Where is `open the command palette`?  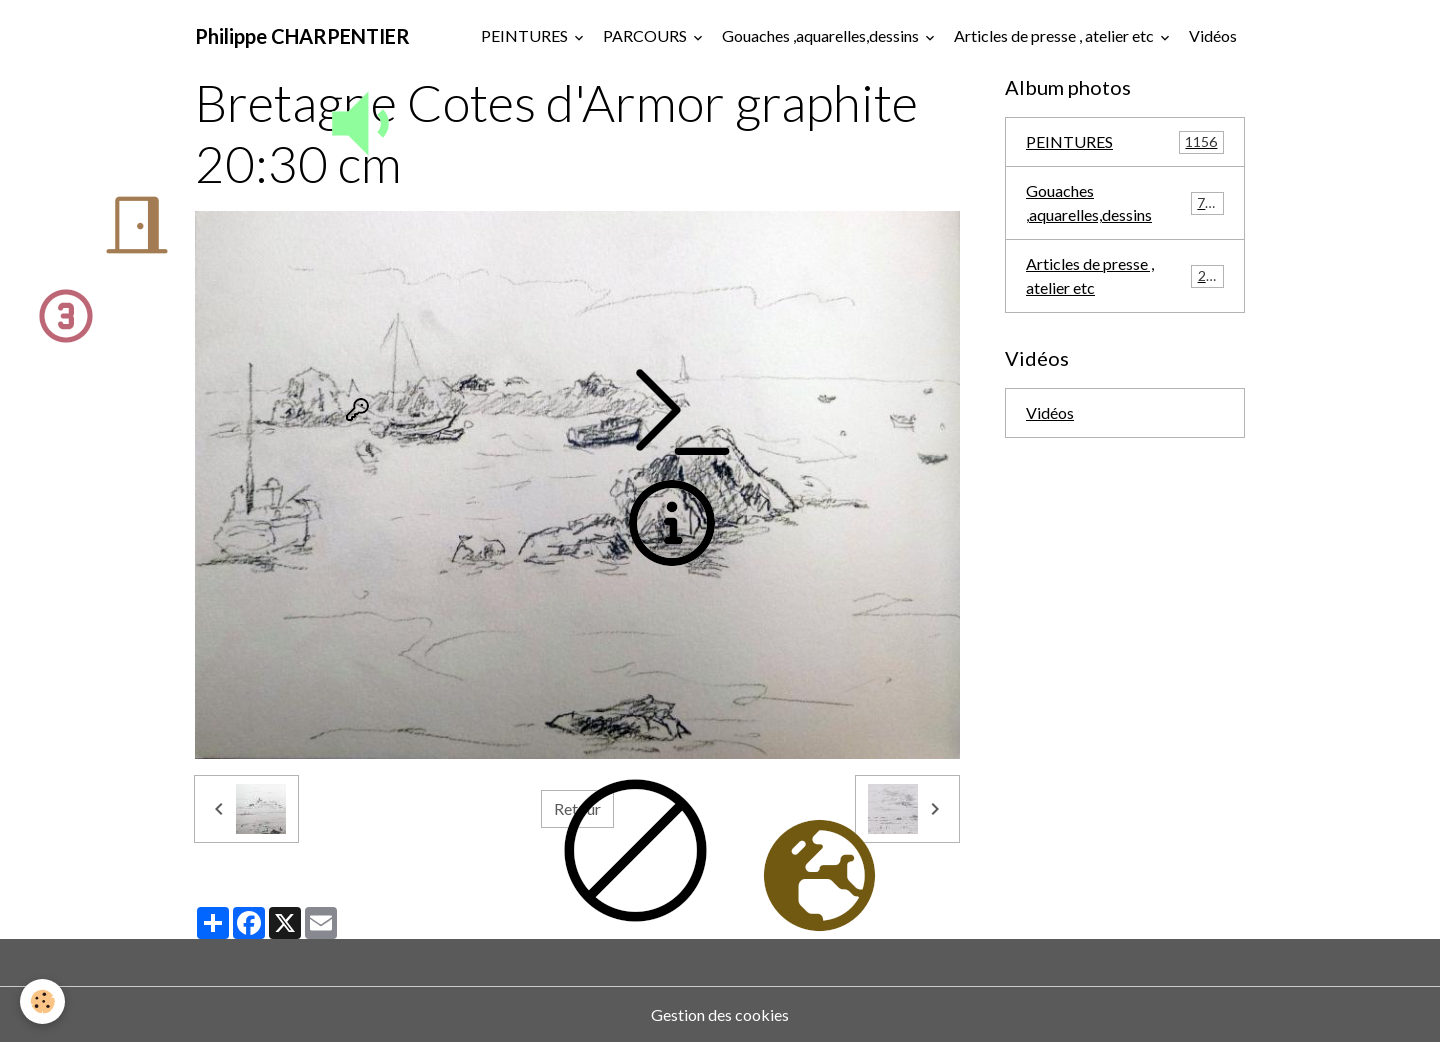 open the command palette is located at coordinates (682, 410).